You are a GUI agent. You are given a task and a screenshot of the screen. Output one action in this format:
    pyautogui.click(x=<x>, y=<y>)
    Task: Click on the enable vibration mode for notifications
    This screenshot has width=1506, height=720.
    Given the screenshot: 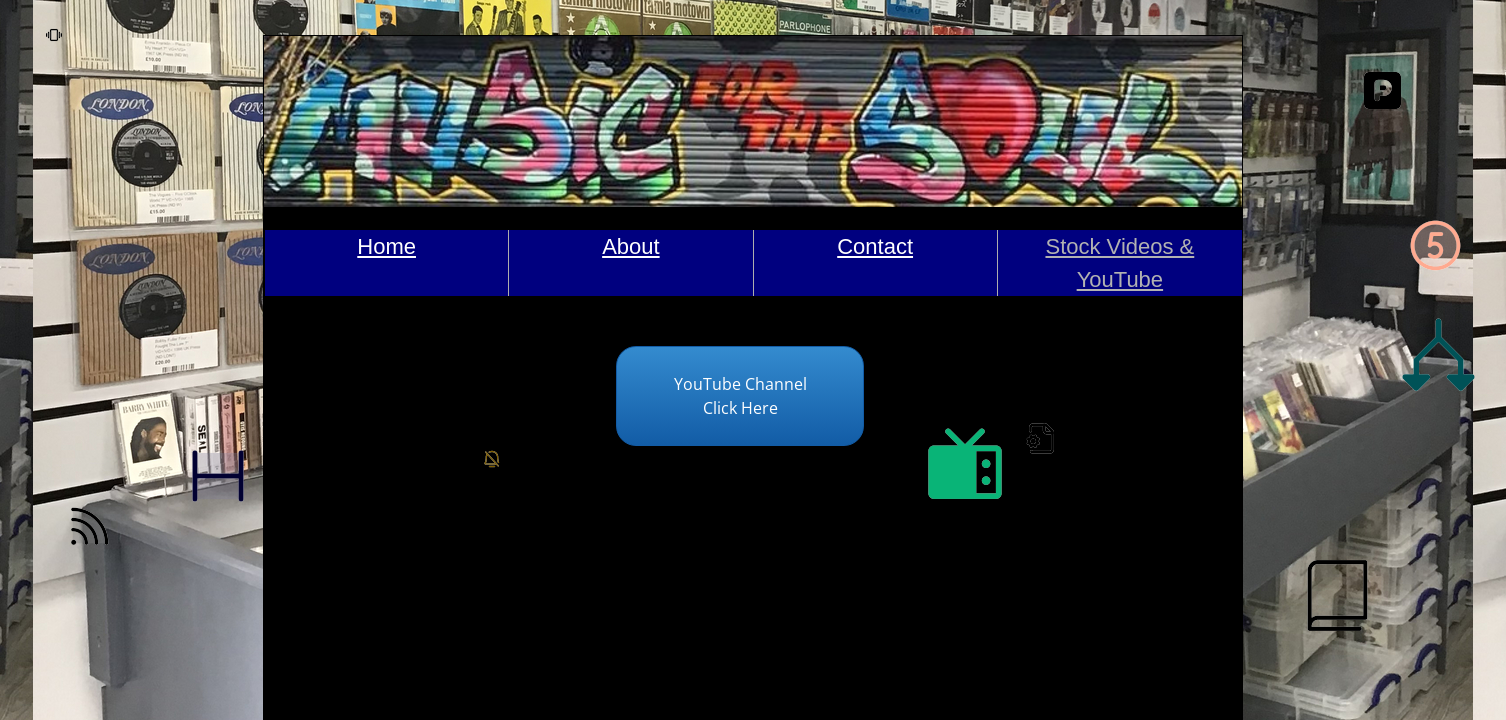 What is the action you would take?
    pyautogui.click(x=54, y=35)
    